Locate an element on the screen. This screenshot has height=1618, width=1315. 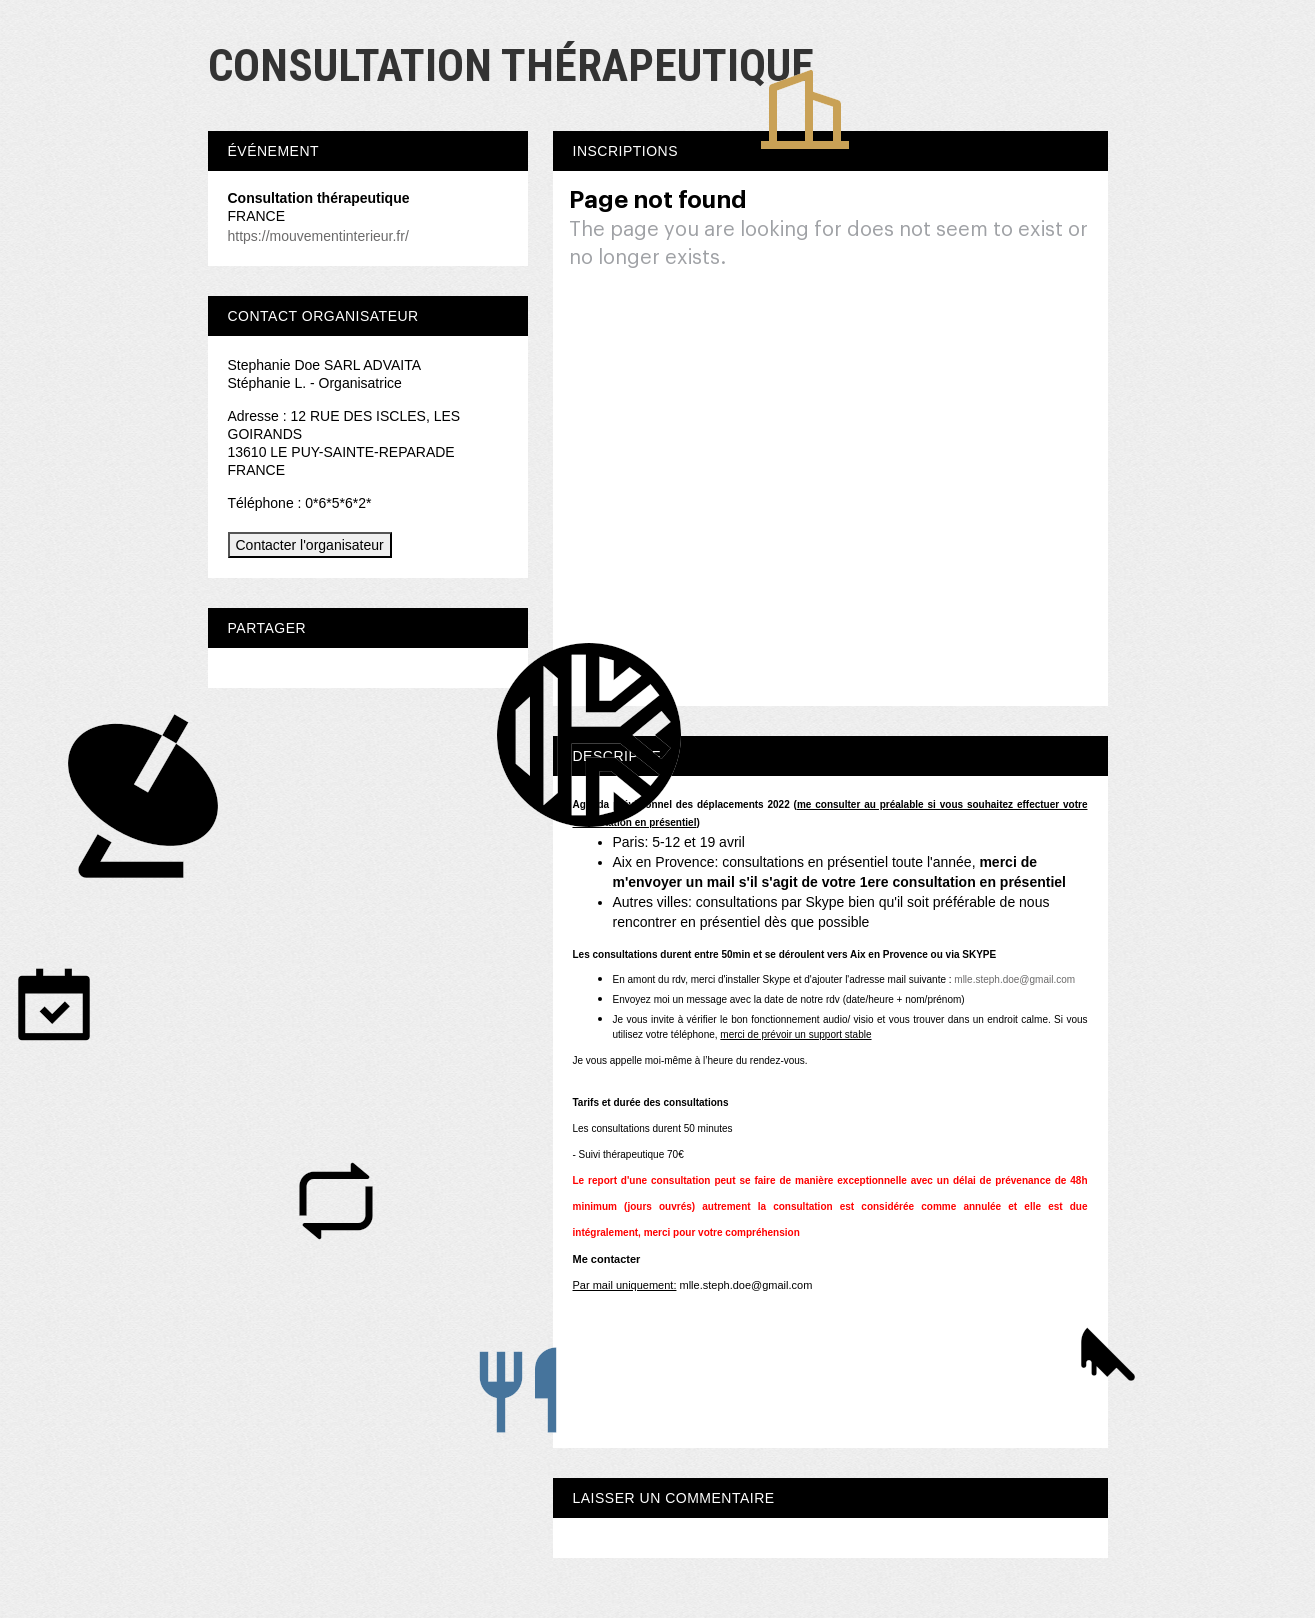
indicates mature or violent content warning is located at coordinates (1107, 1355).